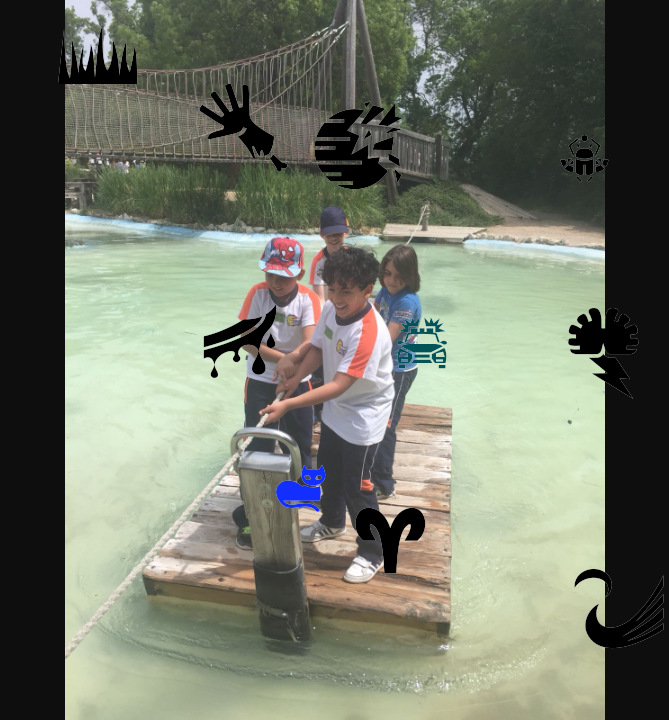 The width and height of the screenshot is (669, 720). What do you see at coordinates (358, 145) in the screenshot?
I see `indicates catastrophic event or destruction in gameplay` at bounding box center [358, 145].